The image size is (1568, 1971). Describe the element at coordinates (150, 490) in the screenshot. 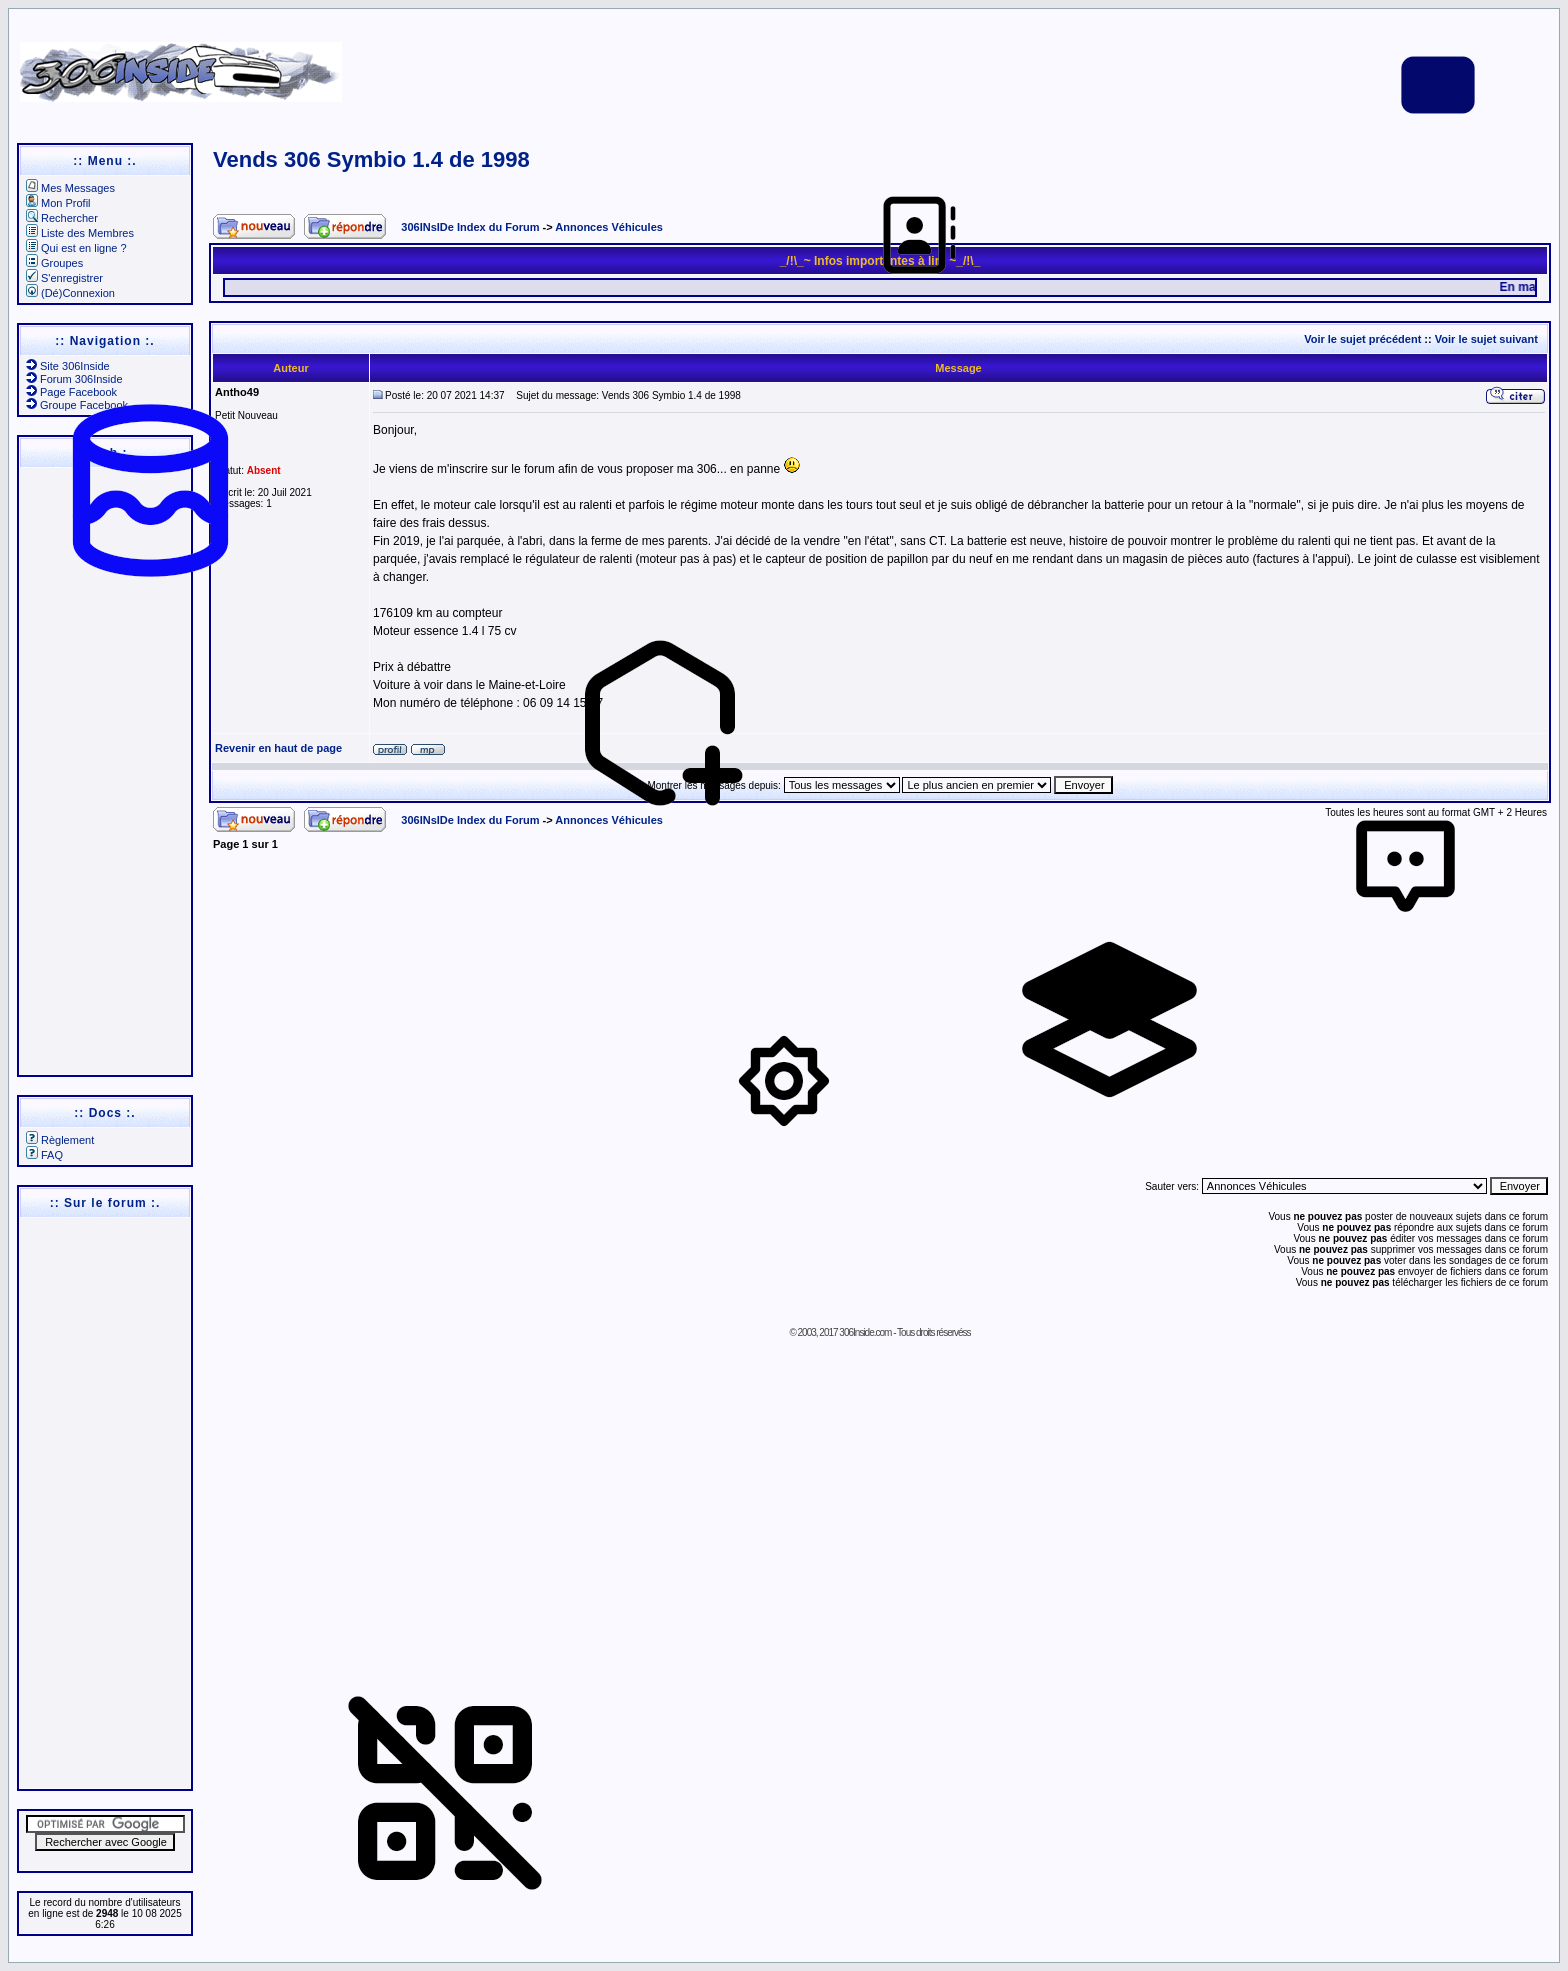

I see `indicates a database security breach or data leak` at that location.